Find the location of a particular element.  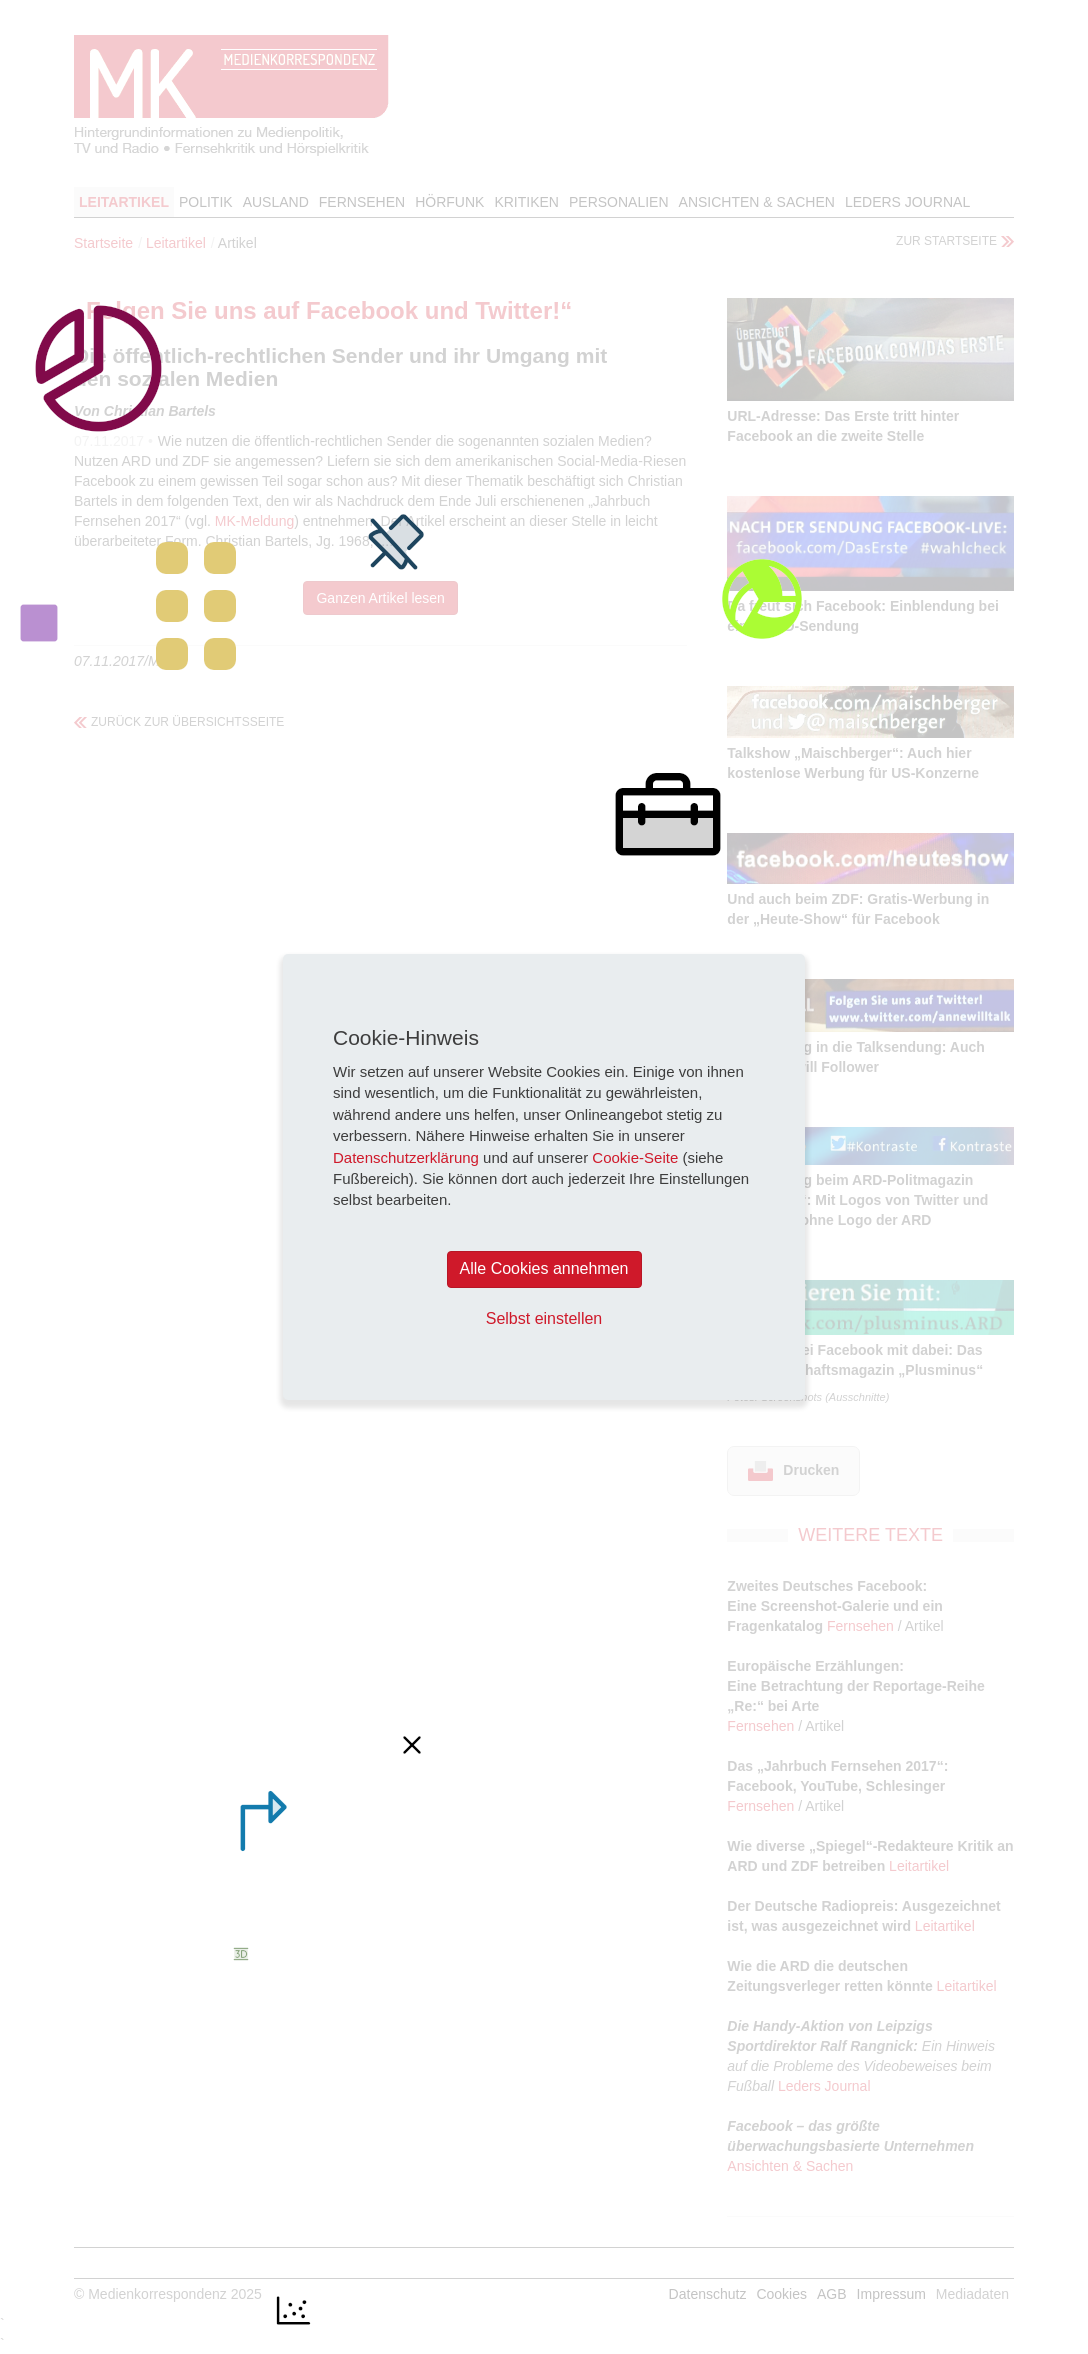

access tools and settings is located at coordinates (668, 818).